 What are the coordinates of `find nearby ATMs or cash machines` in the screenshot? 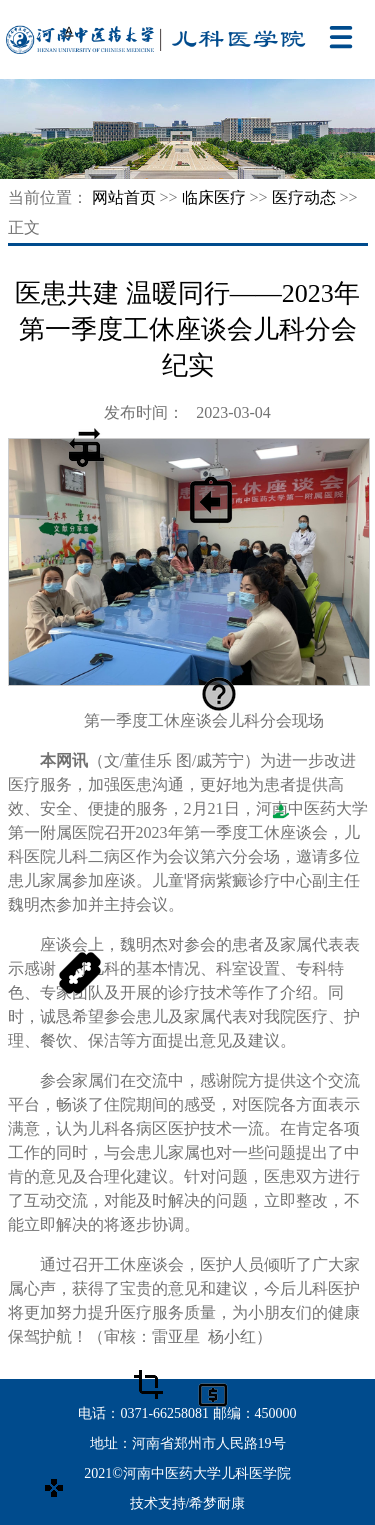 It's located at (213, 1395).